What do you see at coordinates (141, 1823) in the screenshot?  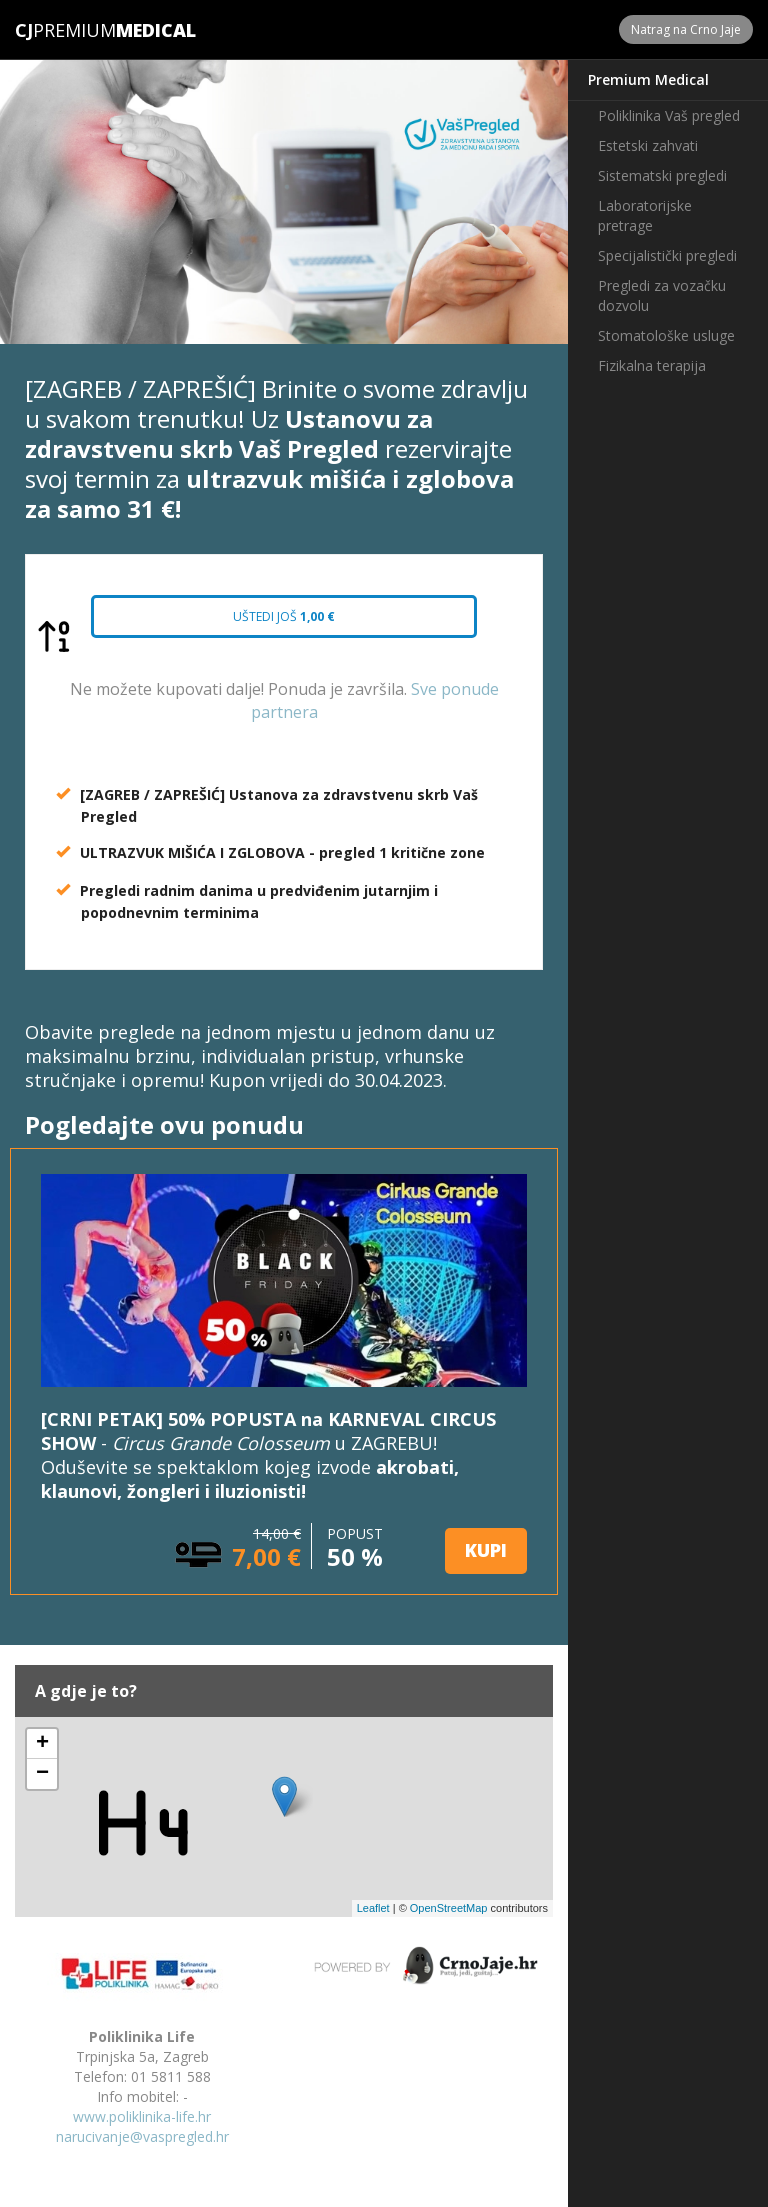 I see `format text as heading level 4` at bounding box center [141, 1823].